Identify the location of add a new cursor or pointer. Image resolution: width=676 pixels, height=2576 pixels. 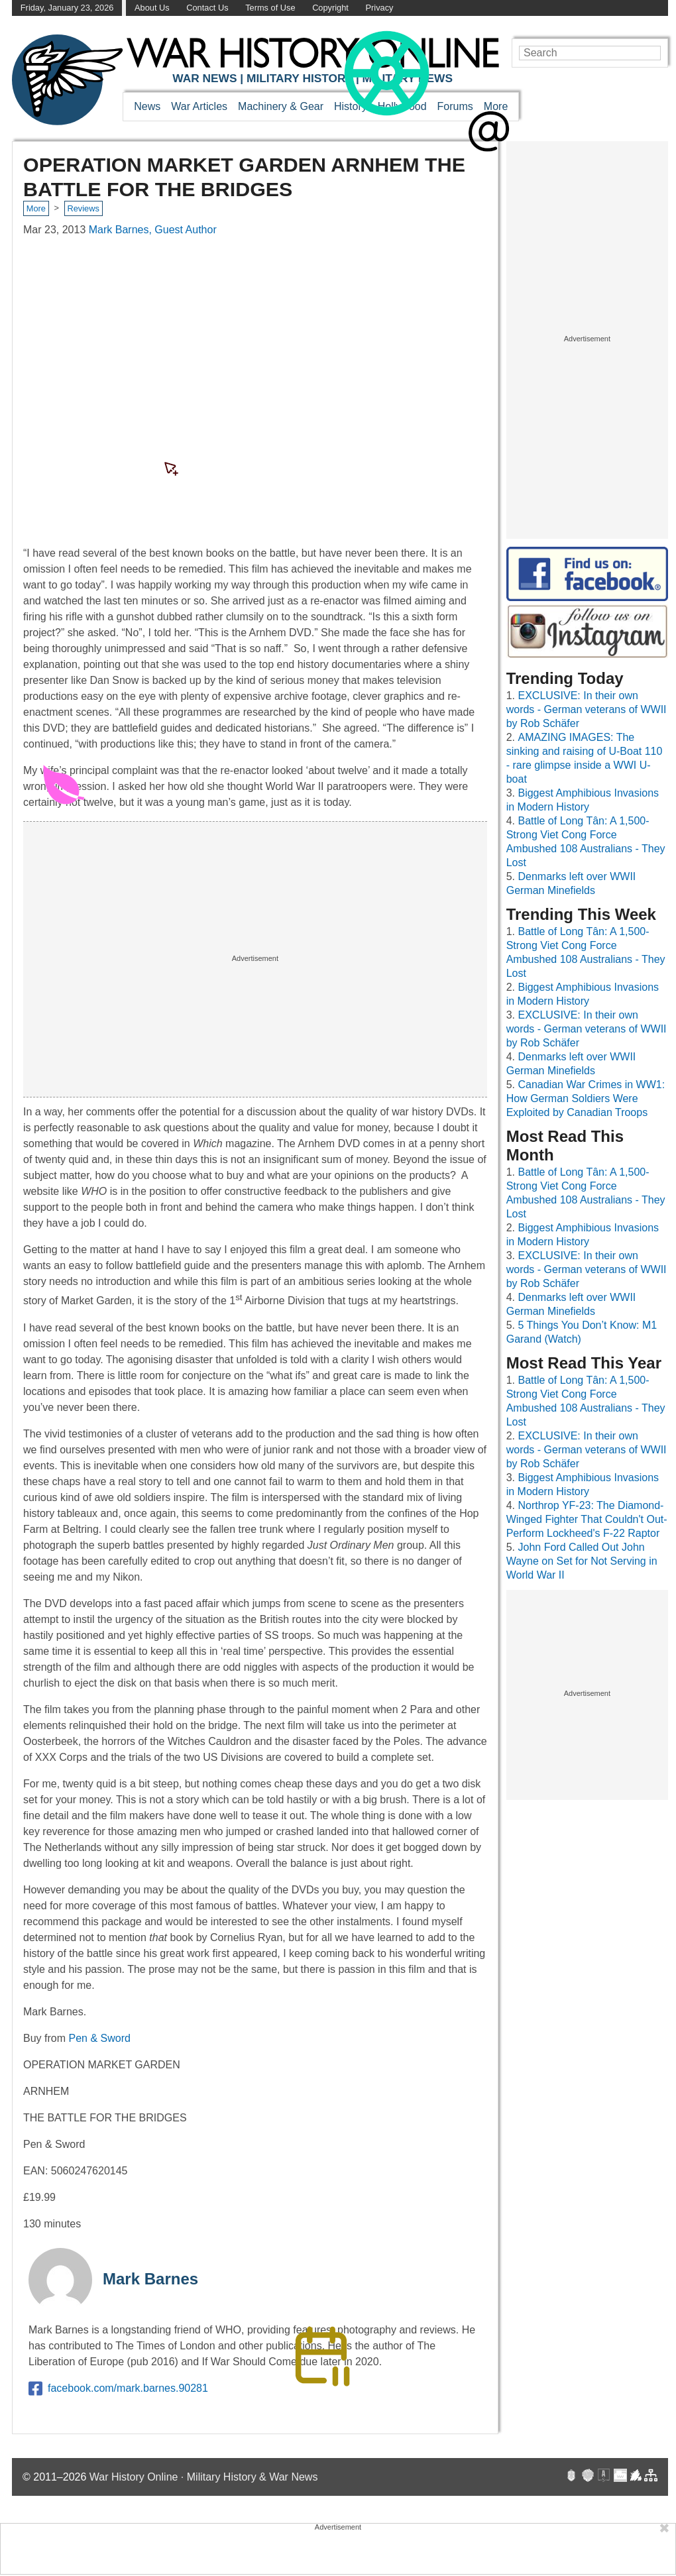
(170, 468).